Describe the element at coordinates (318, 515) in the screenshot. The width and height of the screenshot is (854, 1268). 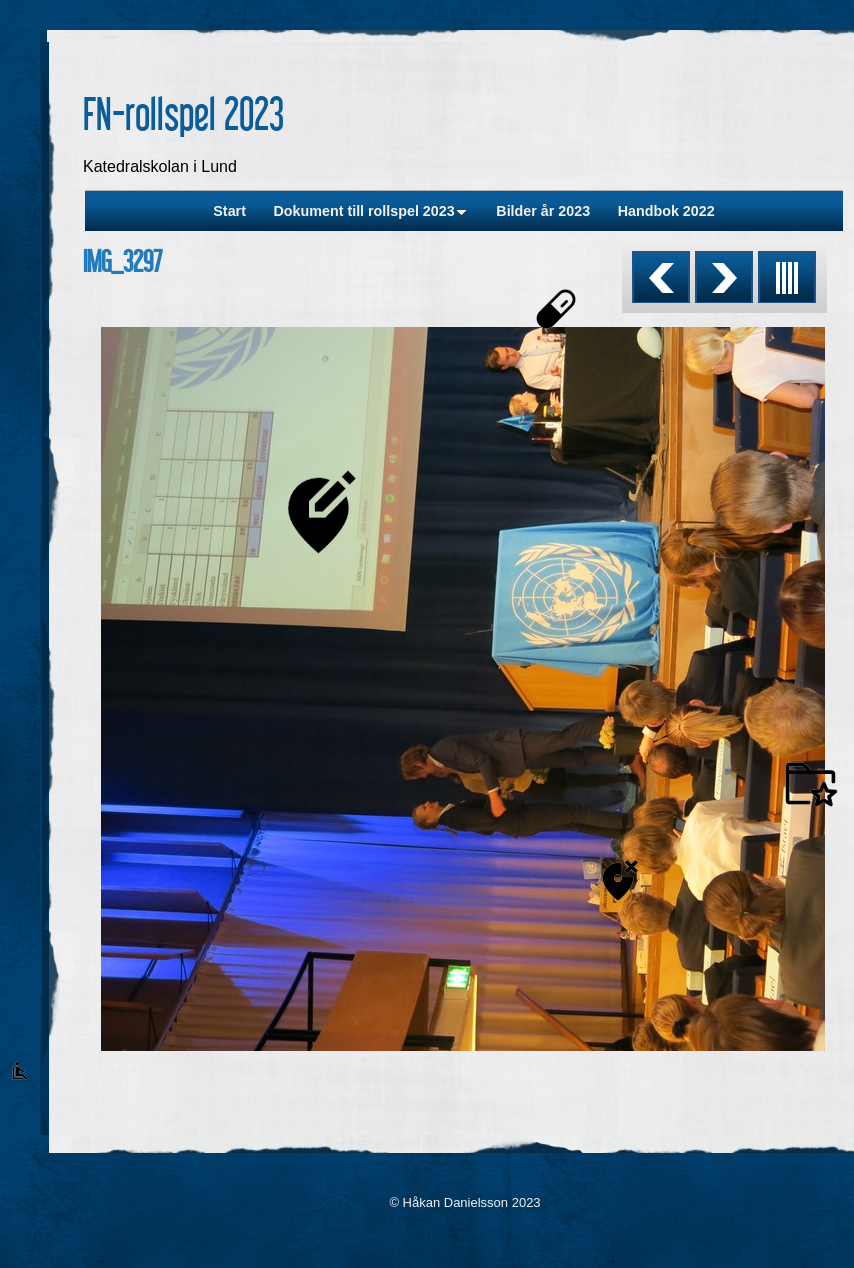
I see `edit a saved location` at that location.